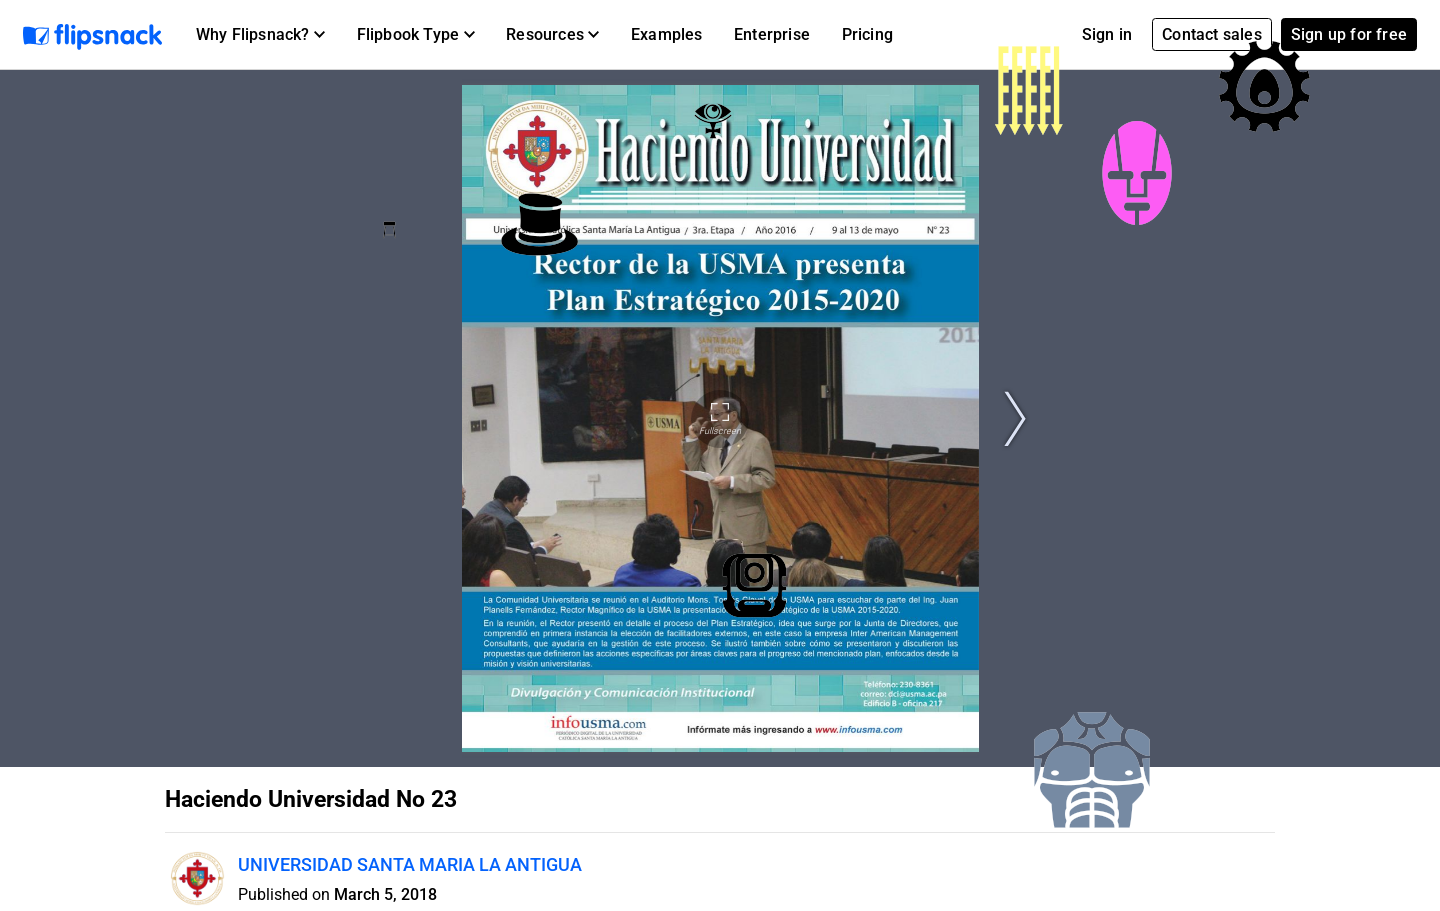  I want to click on select a magician or performer character class, so click(539, 225).